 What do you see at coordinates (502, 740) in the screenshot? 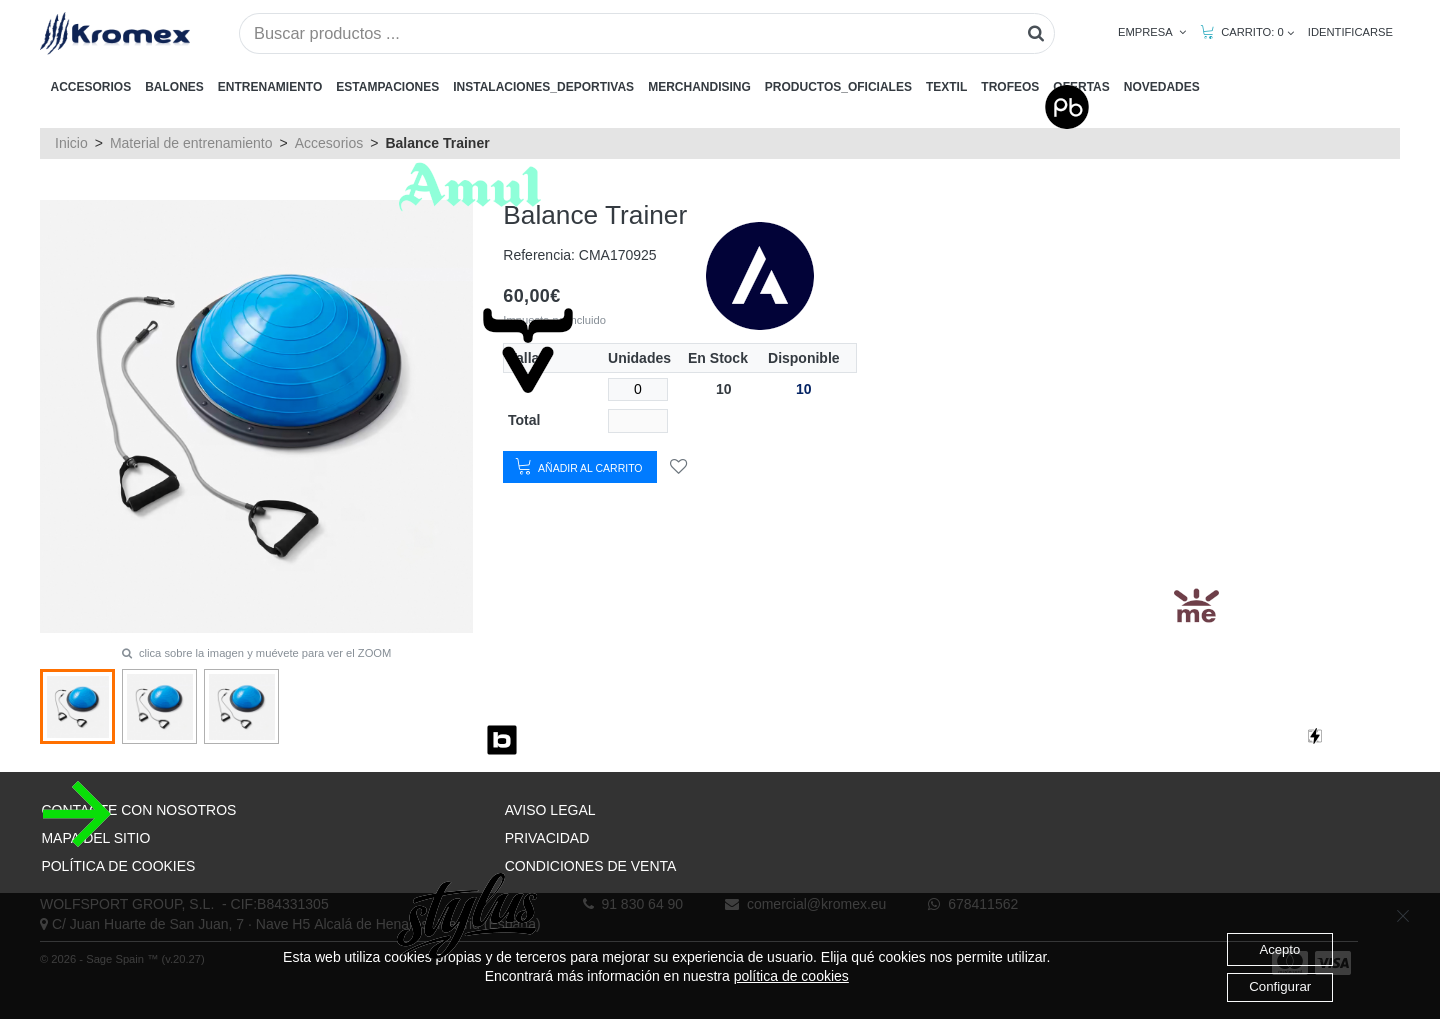
I see `bimobject logo` at bounding box center [502, 740].